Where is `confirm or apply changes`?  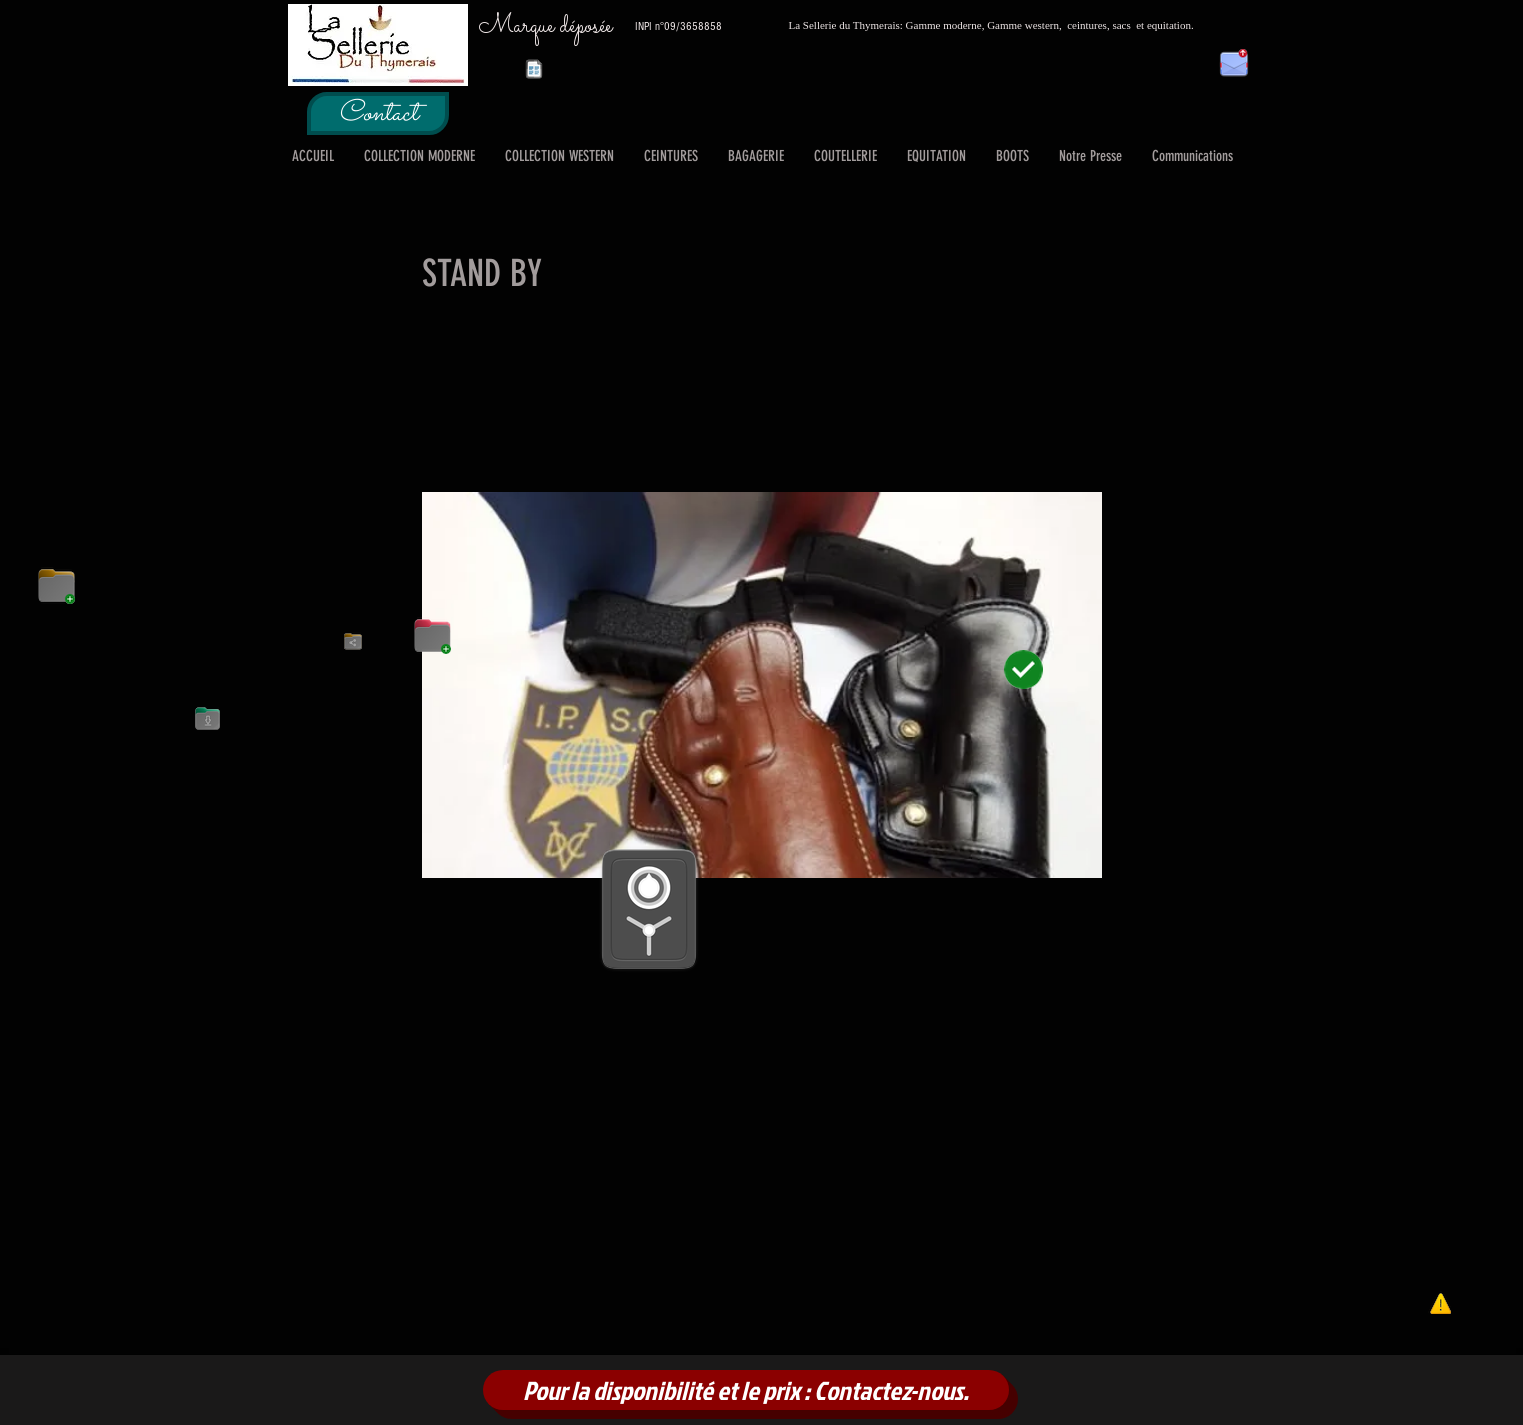 confirm or apply changes is located at coordinates (1023, 669).